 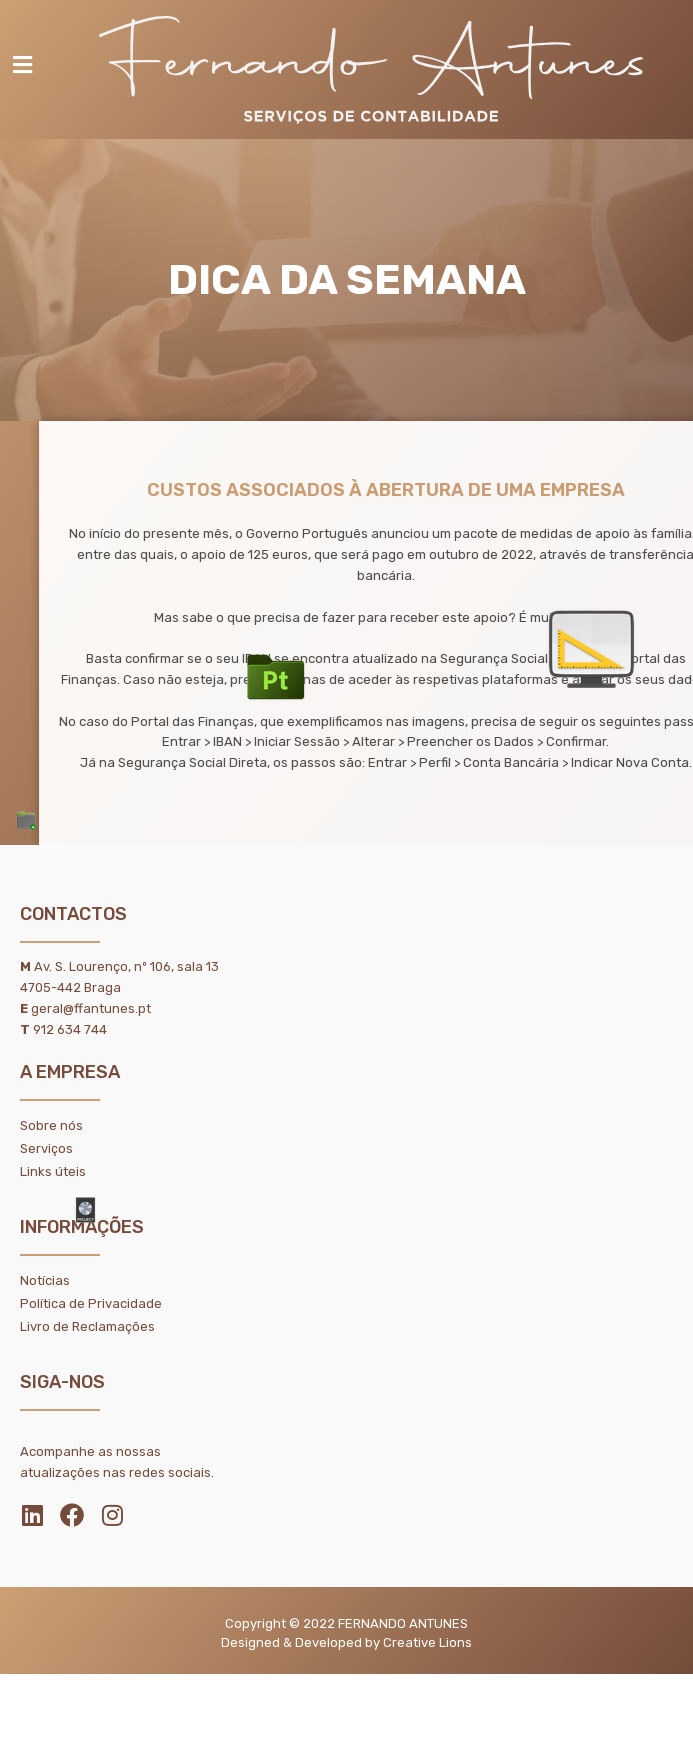 What do you see at coordinates (85, 1210) in the screenshot?
I see `open a Logic Pro project file in GarageBand` at bounding box center [85, 1210].